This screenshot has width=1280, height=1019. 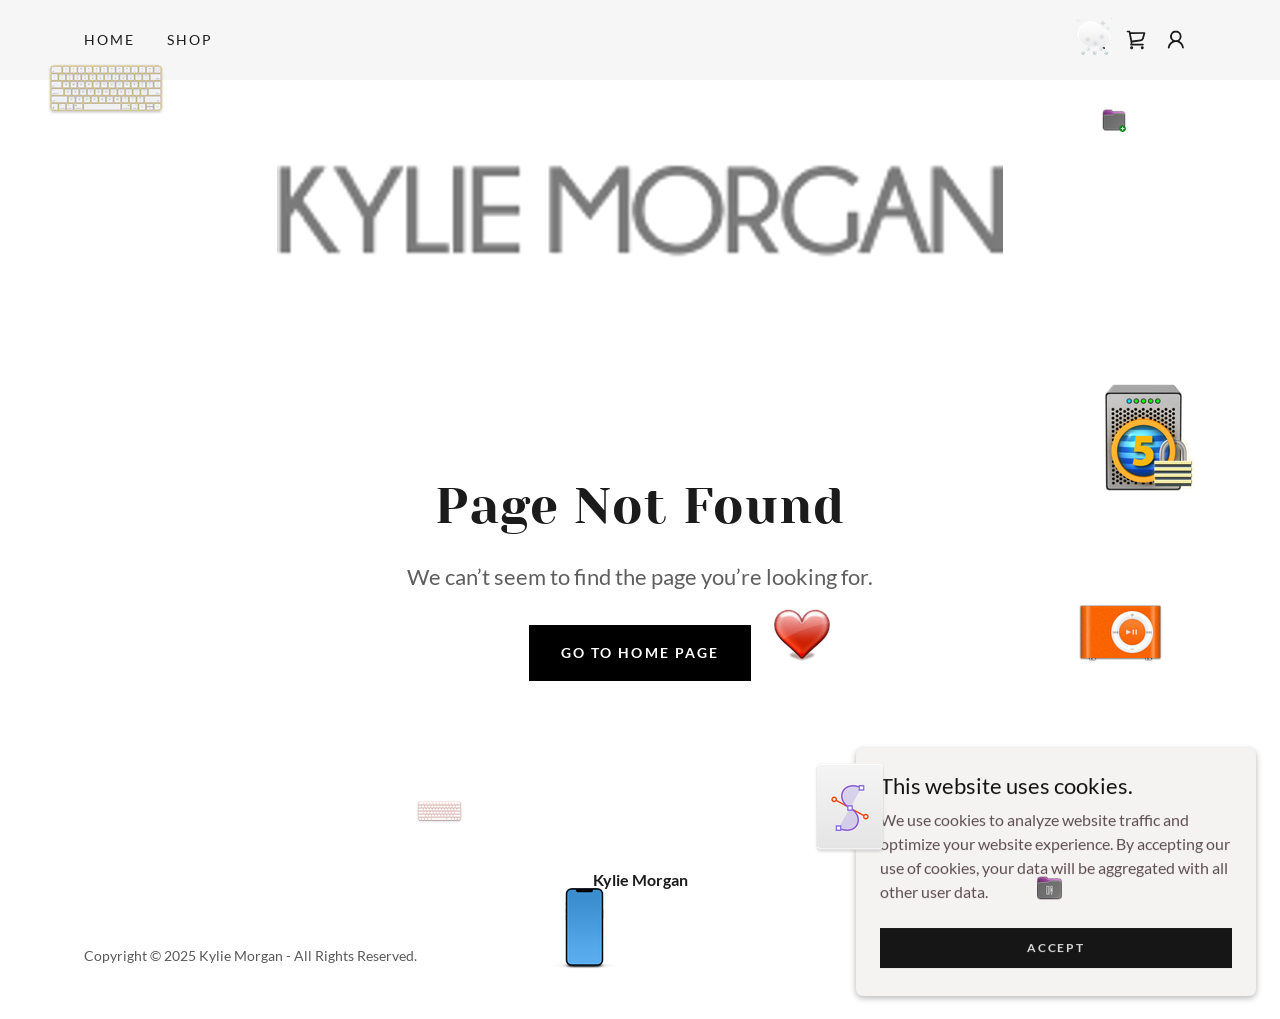 What do you see at coordinates (1049, 887) in the screenshot?
I see `open your templates folder` at bounding box center [1049, 887].